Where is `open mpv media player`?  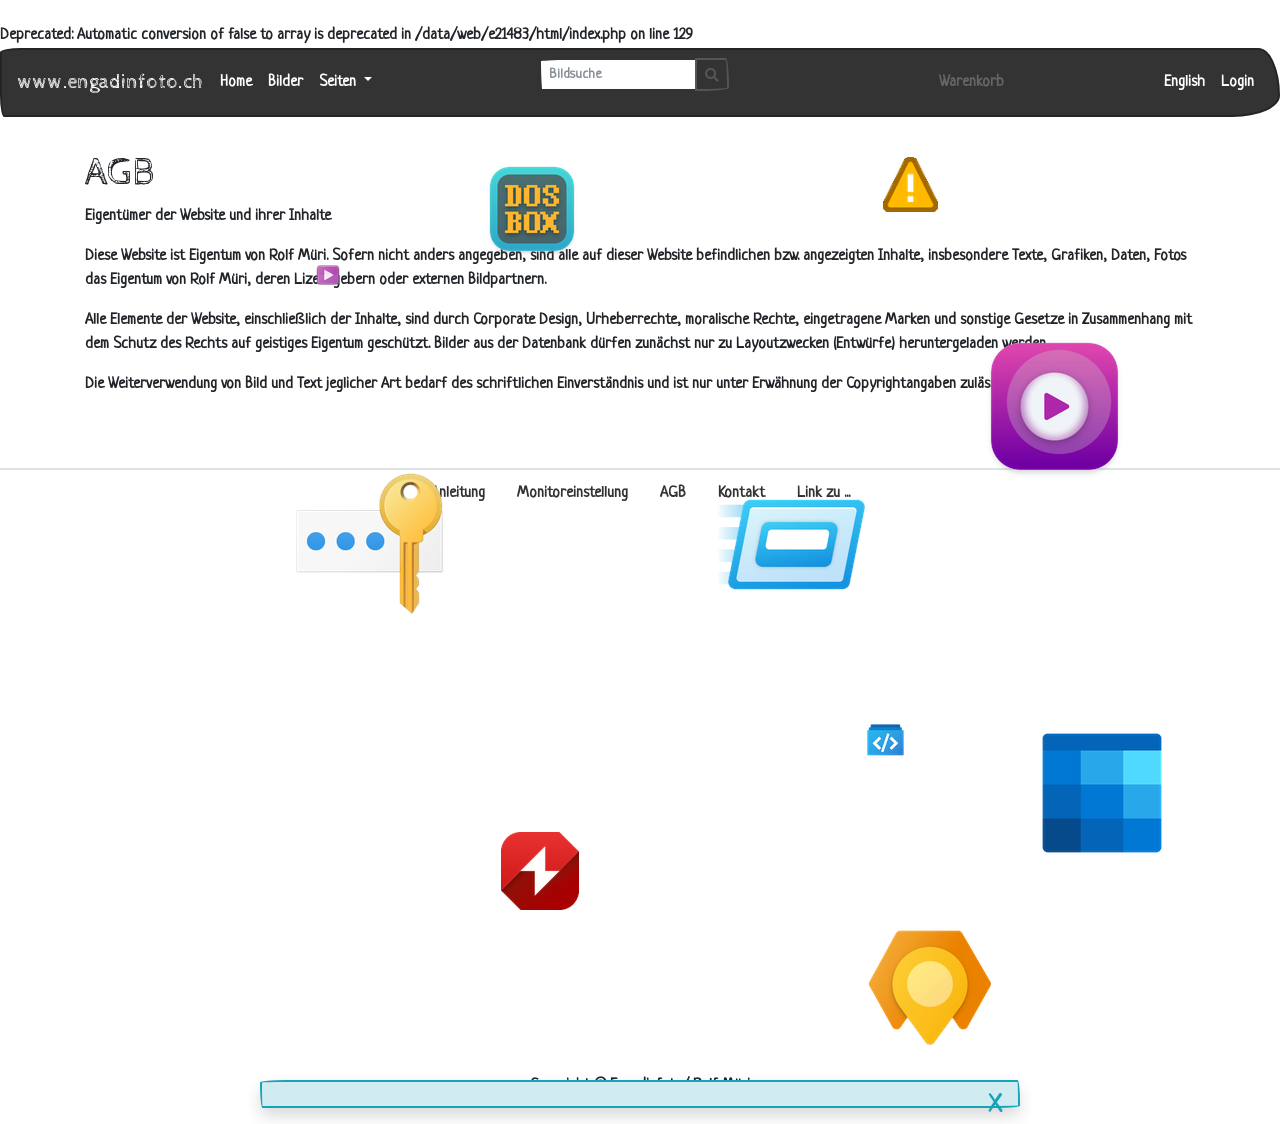
open mpv media player is located at coordinates (1054, 406).